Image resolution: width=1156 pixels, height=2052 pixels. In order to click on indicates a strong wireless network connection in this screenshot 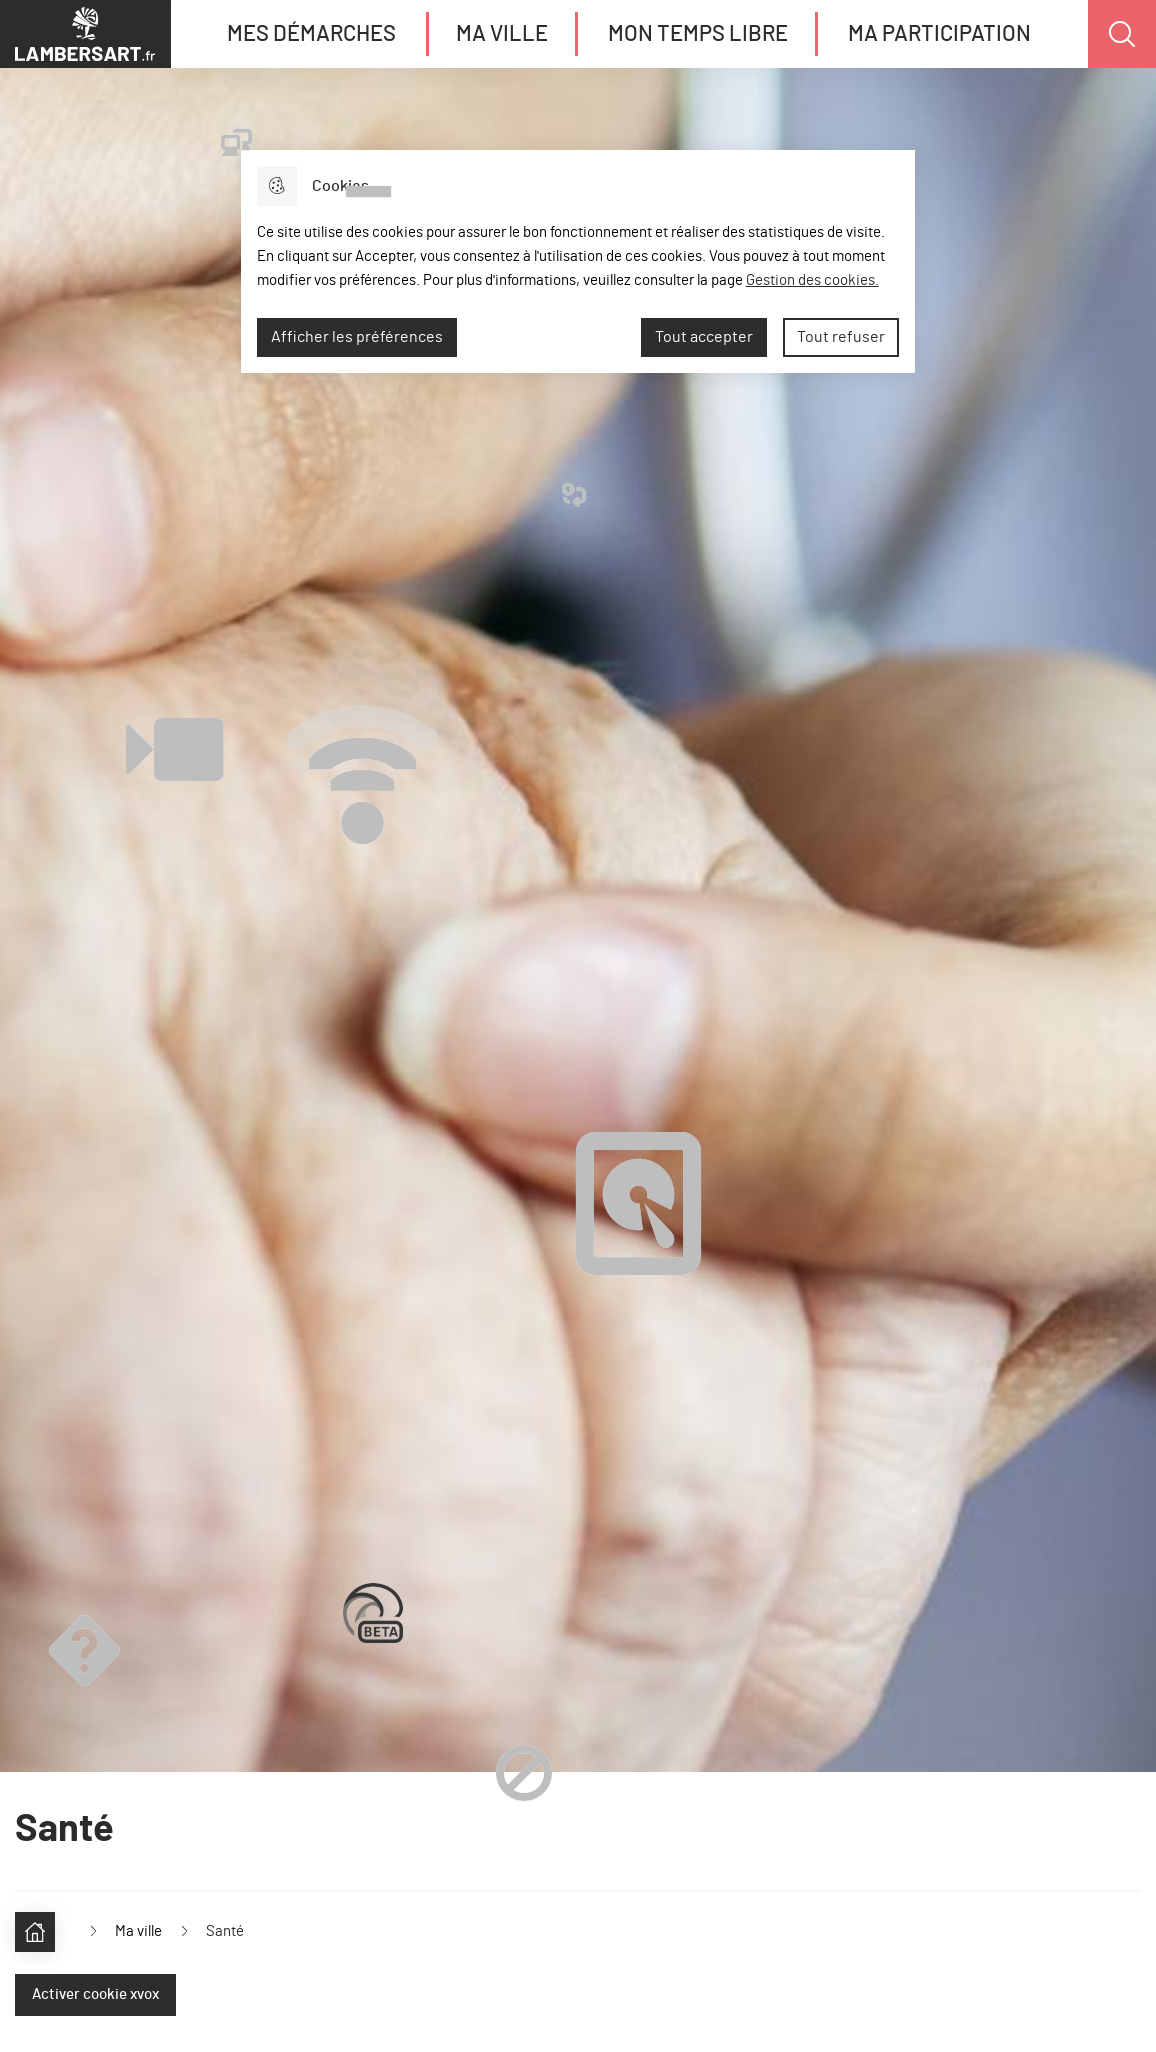, I will do `click(362, 769)`.